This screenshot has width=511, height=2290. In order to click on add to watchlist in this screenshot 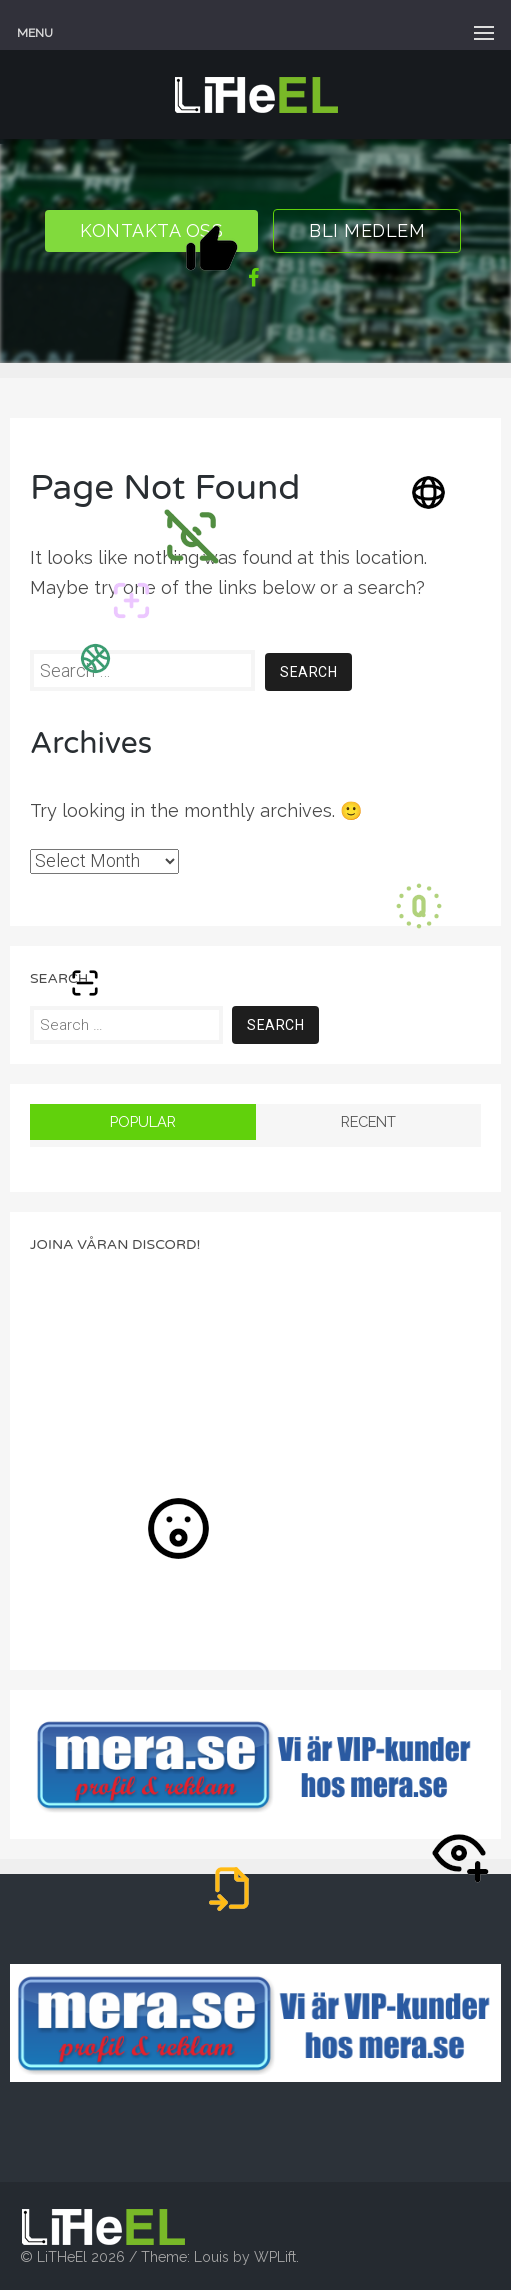, I will do `click(459, 1853)`.